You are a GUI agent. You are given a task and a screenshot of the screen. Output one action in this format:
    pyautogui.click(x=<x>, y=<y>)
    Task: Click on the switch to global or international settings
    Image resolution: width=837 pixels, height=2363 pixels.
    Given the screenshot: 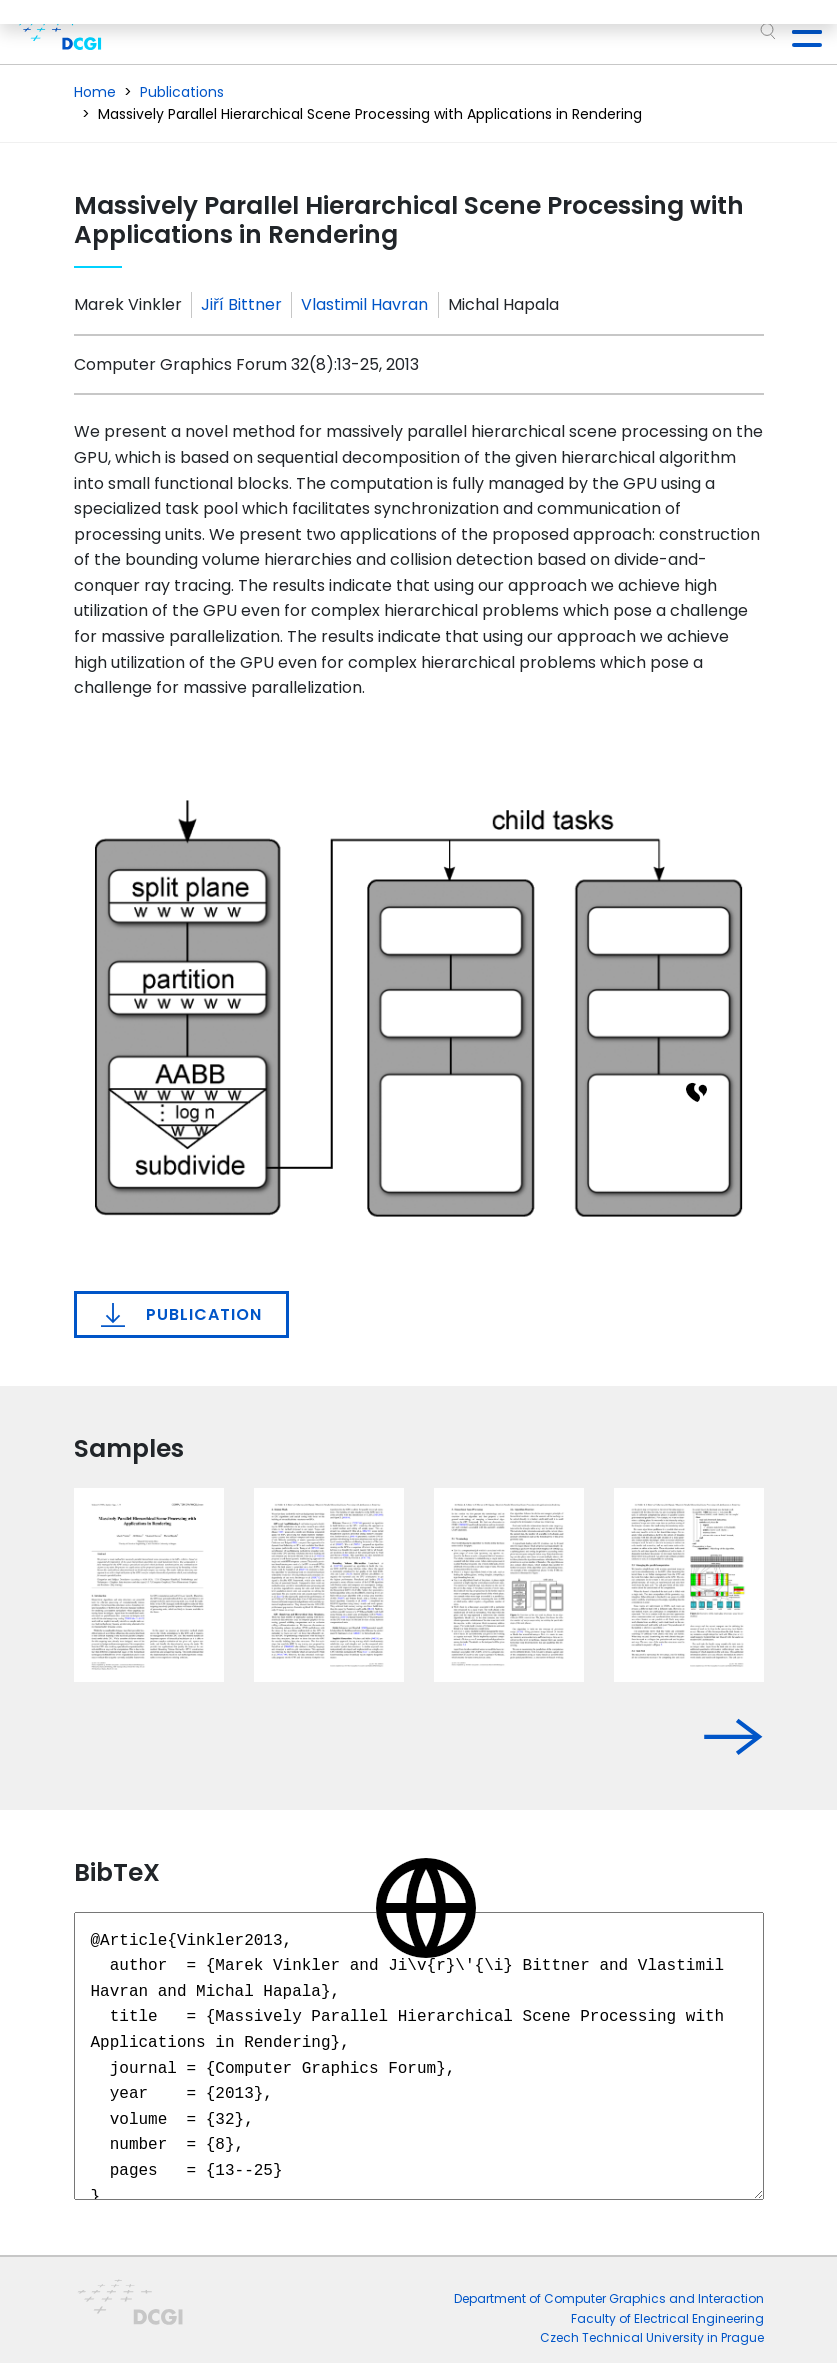 What is the action you would take?
    pyautogui.click(x=426, y=1908)
    